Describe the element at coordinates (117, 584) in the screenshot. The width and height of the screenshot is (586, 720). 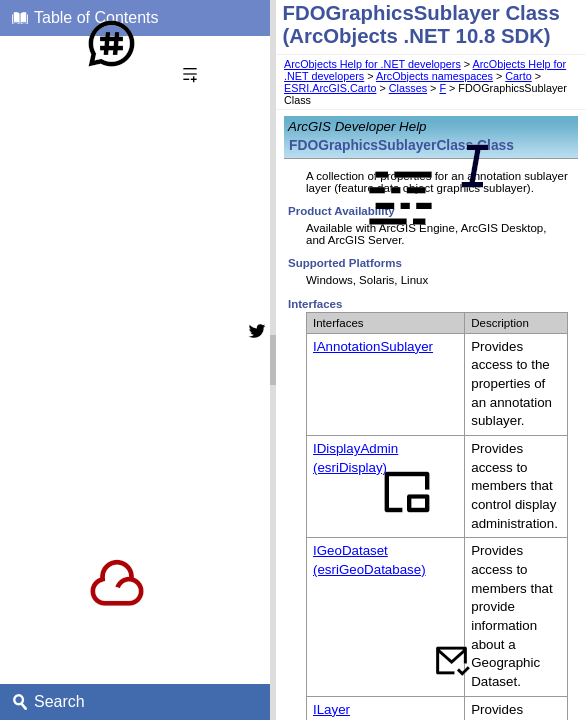
I see `cloud storage or sync status` at that location.